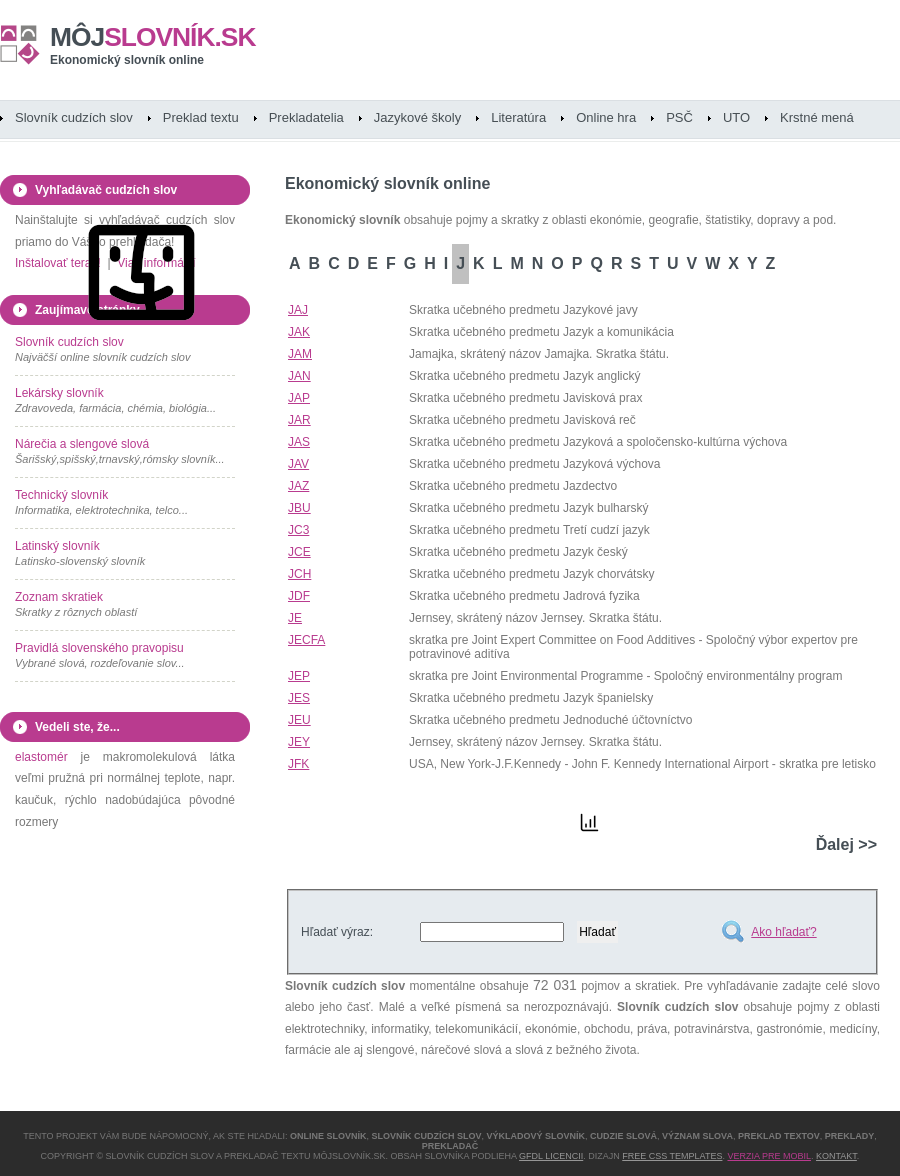 This screenshot has height=1176, width=900. Describe the element at coordinates (141, 272) in the screenshot. I see `open finder app on mac` at that location.